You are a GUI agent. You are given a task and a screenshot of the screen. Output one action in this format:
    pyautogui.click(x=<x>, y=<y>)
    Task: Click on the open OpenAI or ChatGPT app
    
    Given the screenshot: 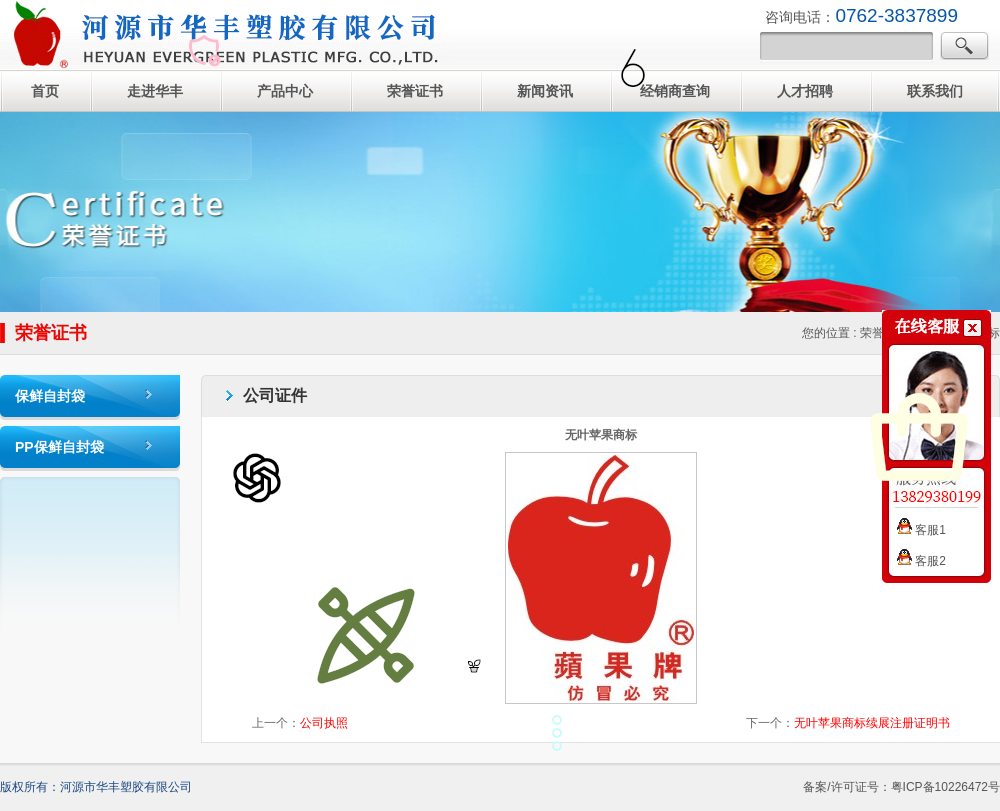 What is the action you would take?
    pyautogui.click(x=257, y=478)
    